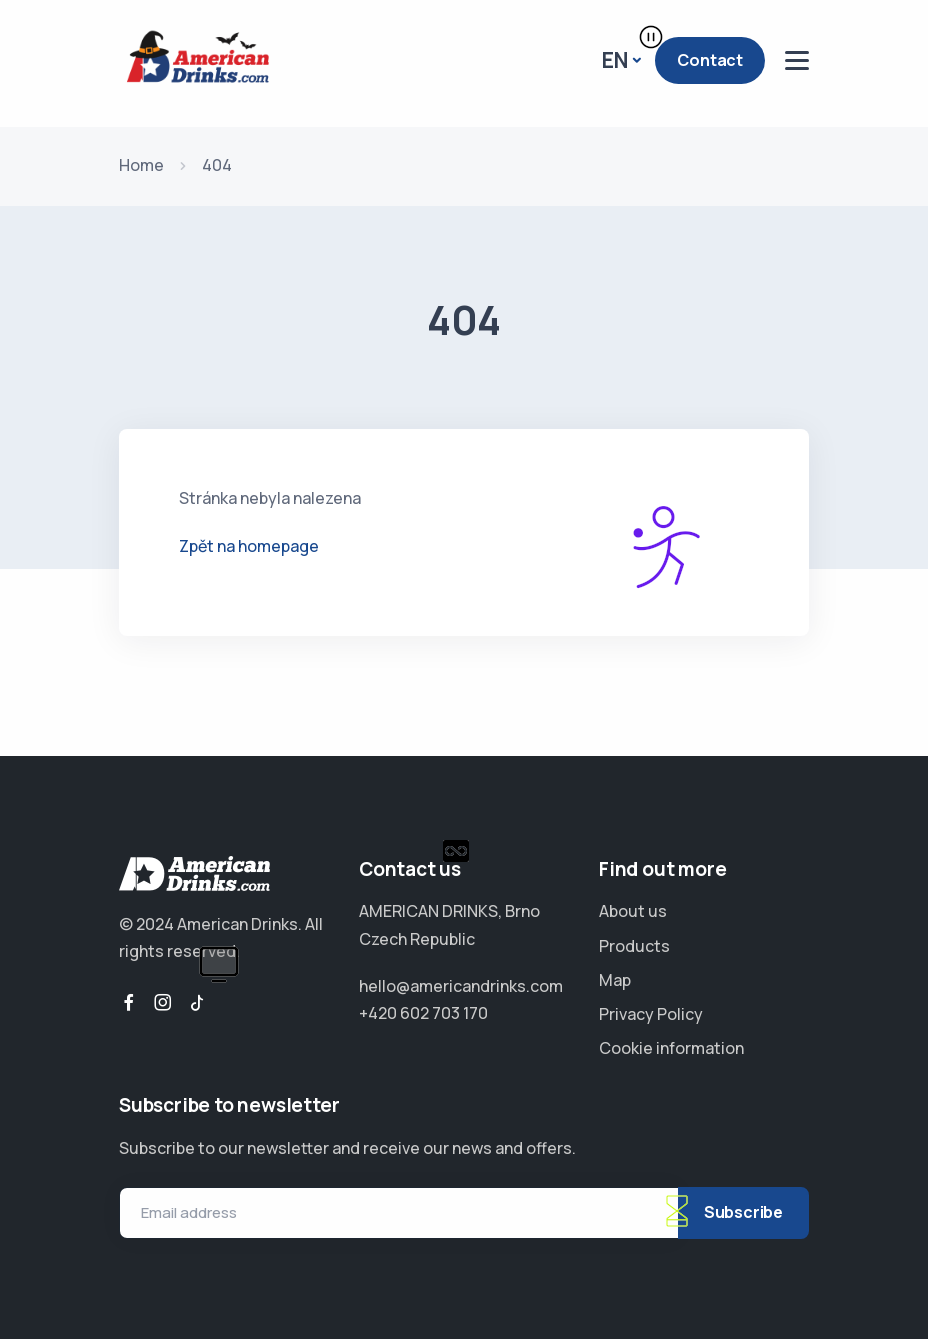  Describe the element at coordinates (651, 37) in the screenshot. I see `pause media playback` at that location.